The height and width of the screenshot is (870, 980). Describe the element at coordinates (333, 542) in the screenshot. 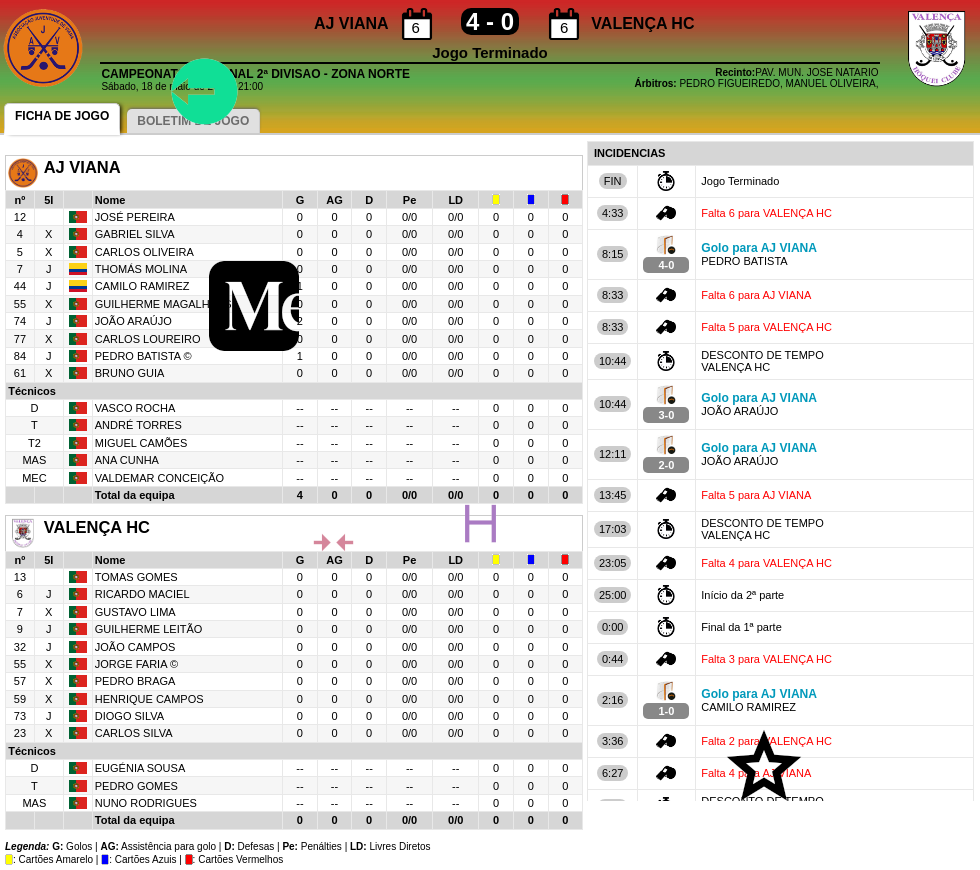

I see `collapse or minimize a panel horizontally` at that location.